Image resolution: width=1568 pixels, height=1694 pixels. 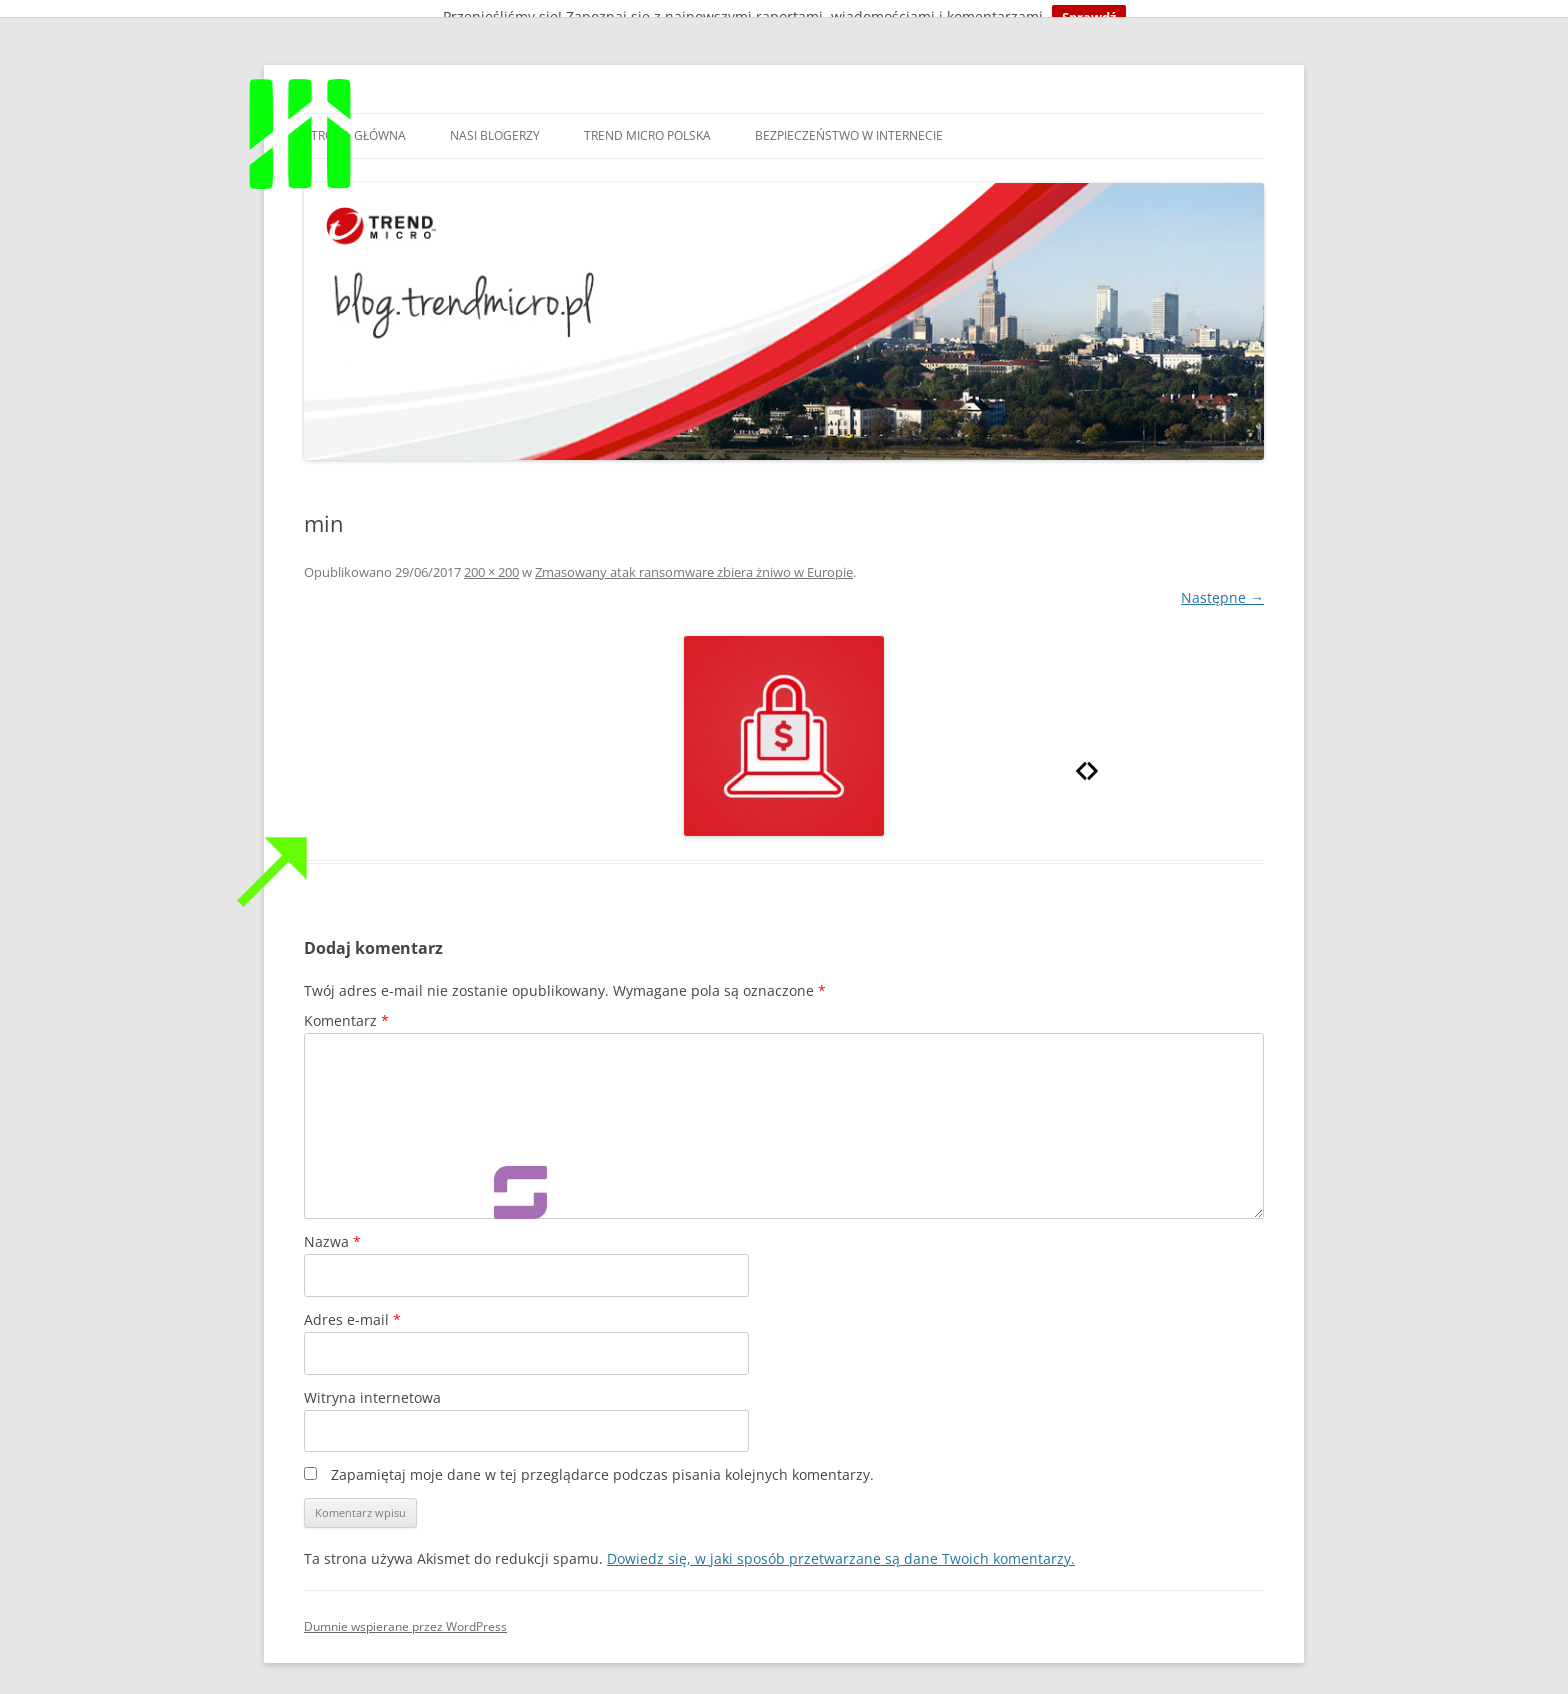 What do you see at coordinates (300, 134) in the screenshot?
I see `libraries.io logo` at bounding box center [300, 134].